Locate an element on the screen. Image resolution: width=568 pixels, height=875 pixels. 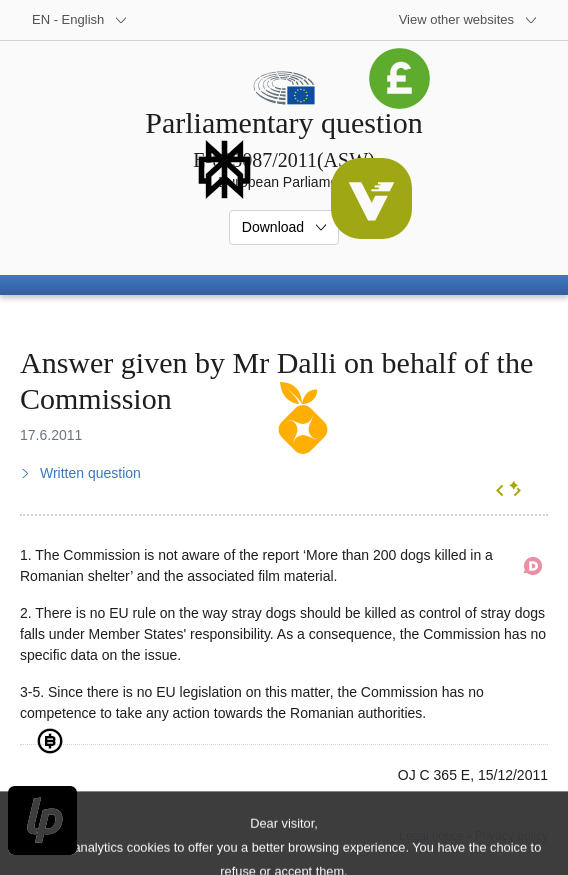
verdaccio private npm registry logo is located at coordinates (371, 198).